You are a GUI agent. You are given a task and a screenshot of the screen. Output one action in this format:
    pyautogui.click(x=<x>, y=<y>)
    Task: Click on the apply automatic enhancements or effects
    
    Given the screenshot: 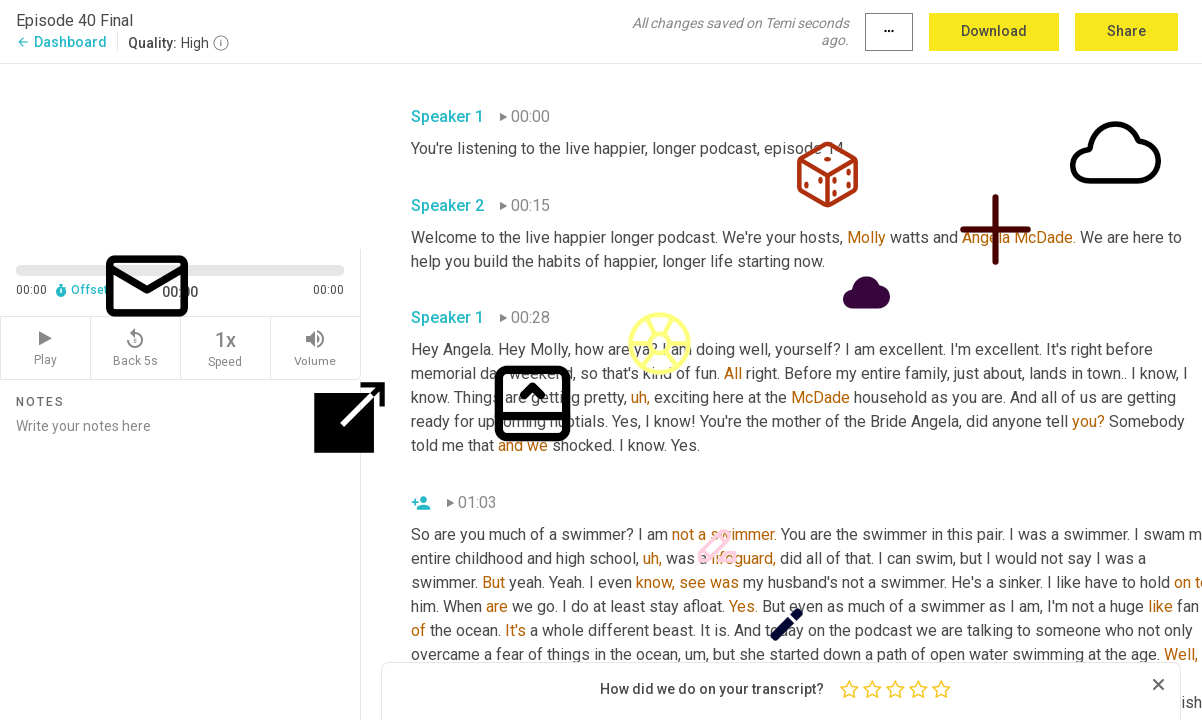 What is the action you would take?
    pyautogui.click(x=786, y=624)
    